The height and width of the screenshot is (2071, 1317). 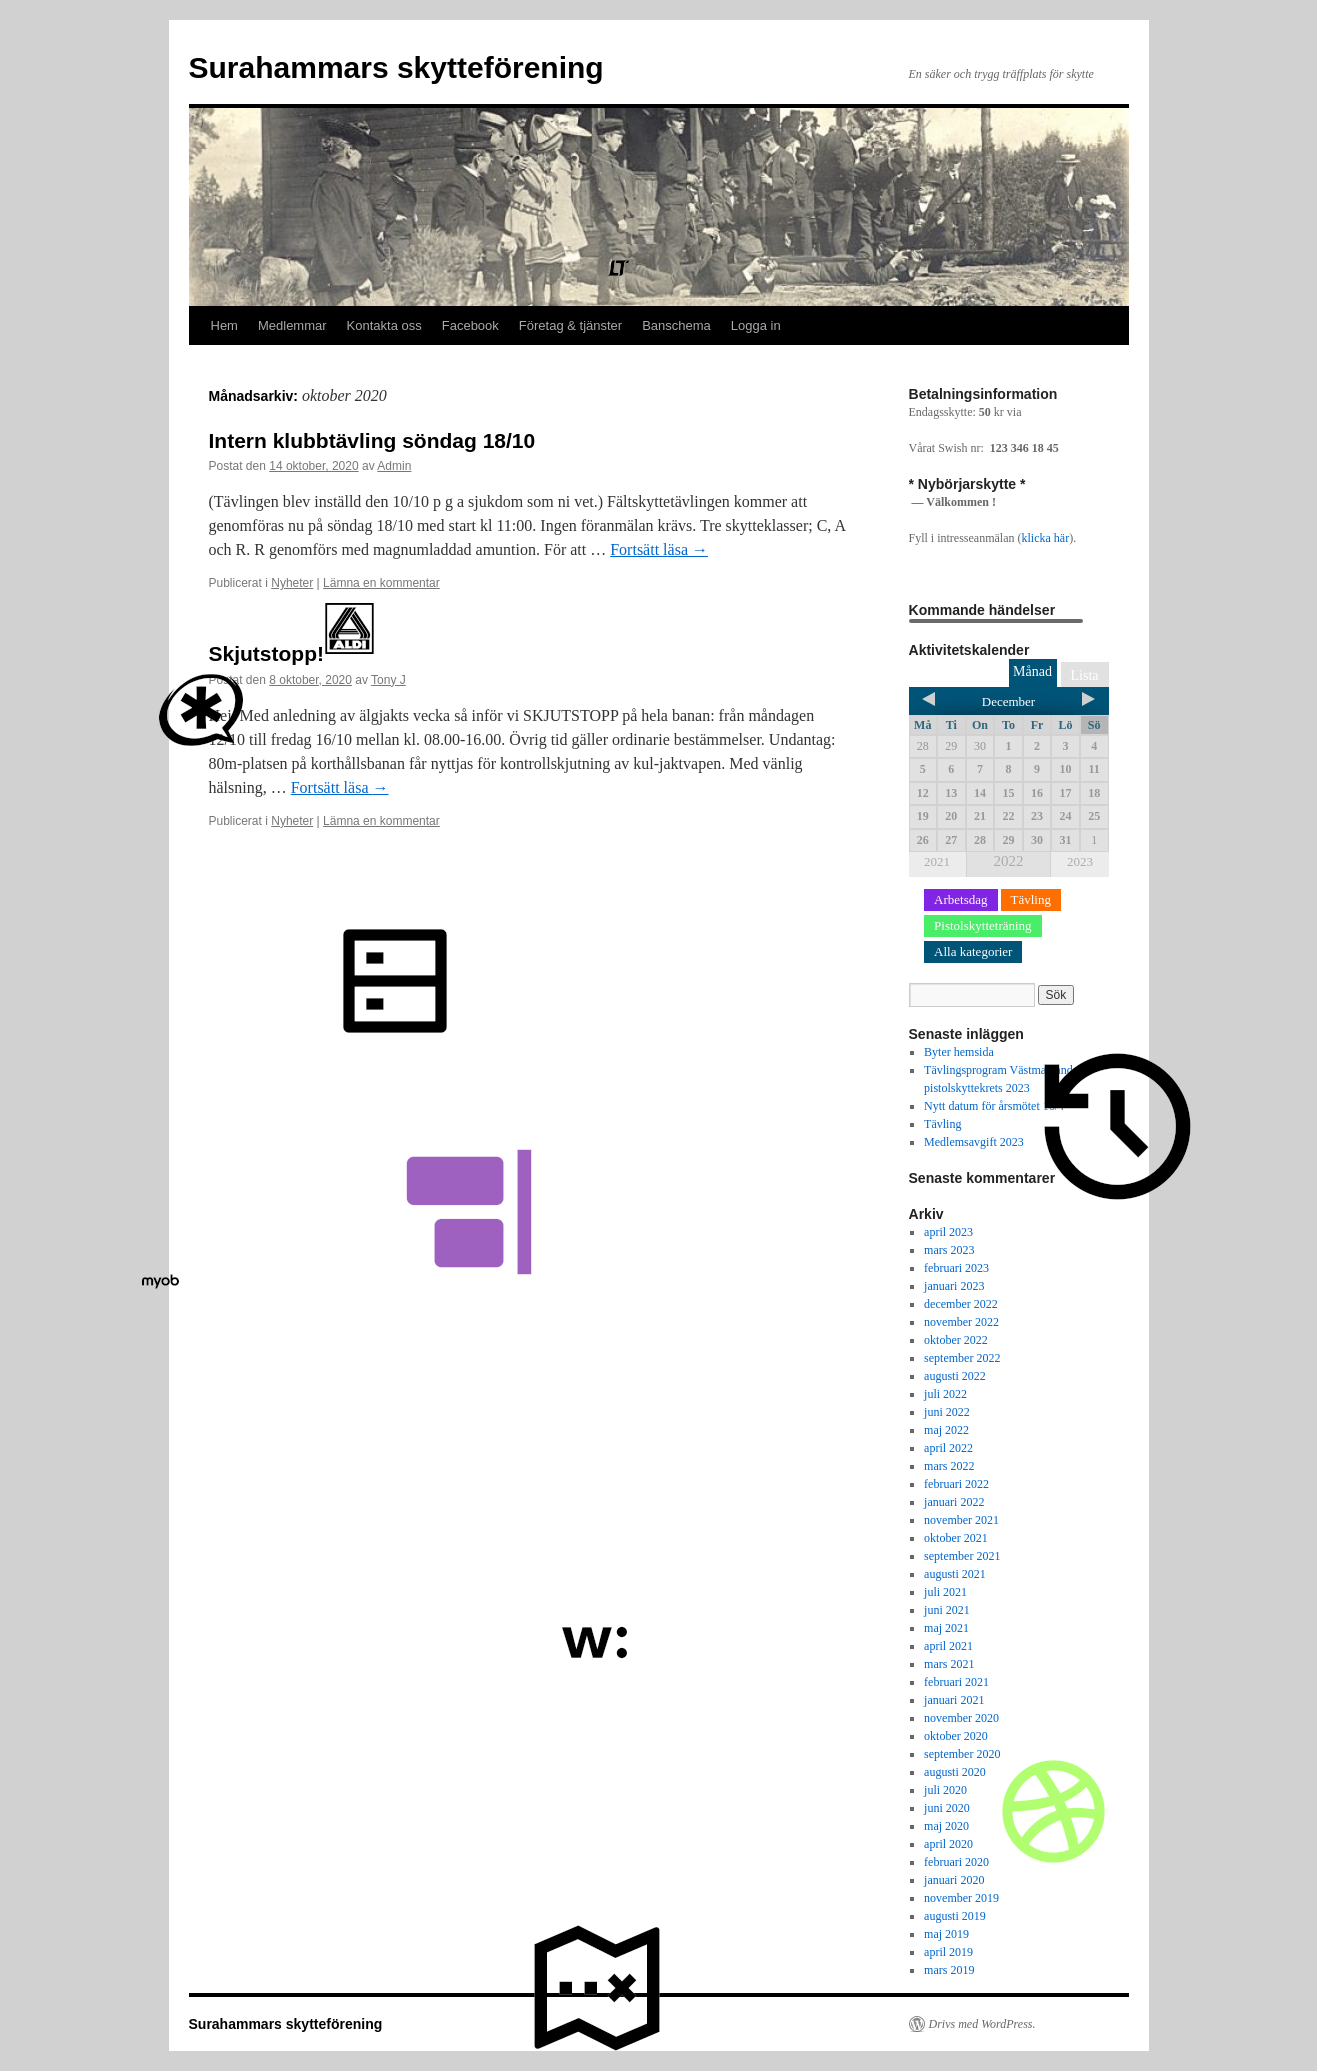 What do you see at coordinates (597, 1988) in the screenshot?
I see `view treasure map or hidden location` at bounding box center [597, 1988].